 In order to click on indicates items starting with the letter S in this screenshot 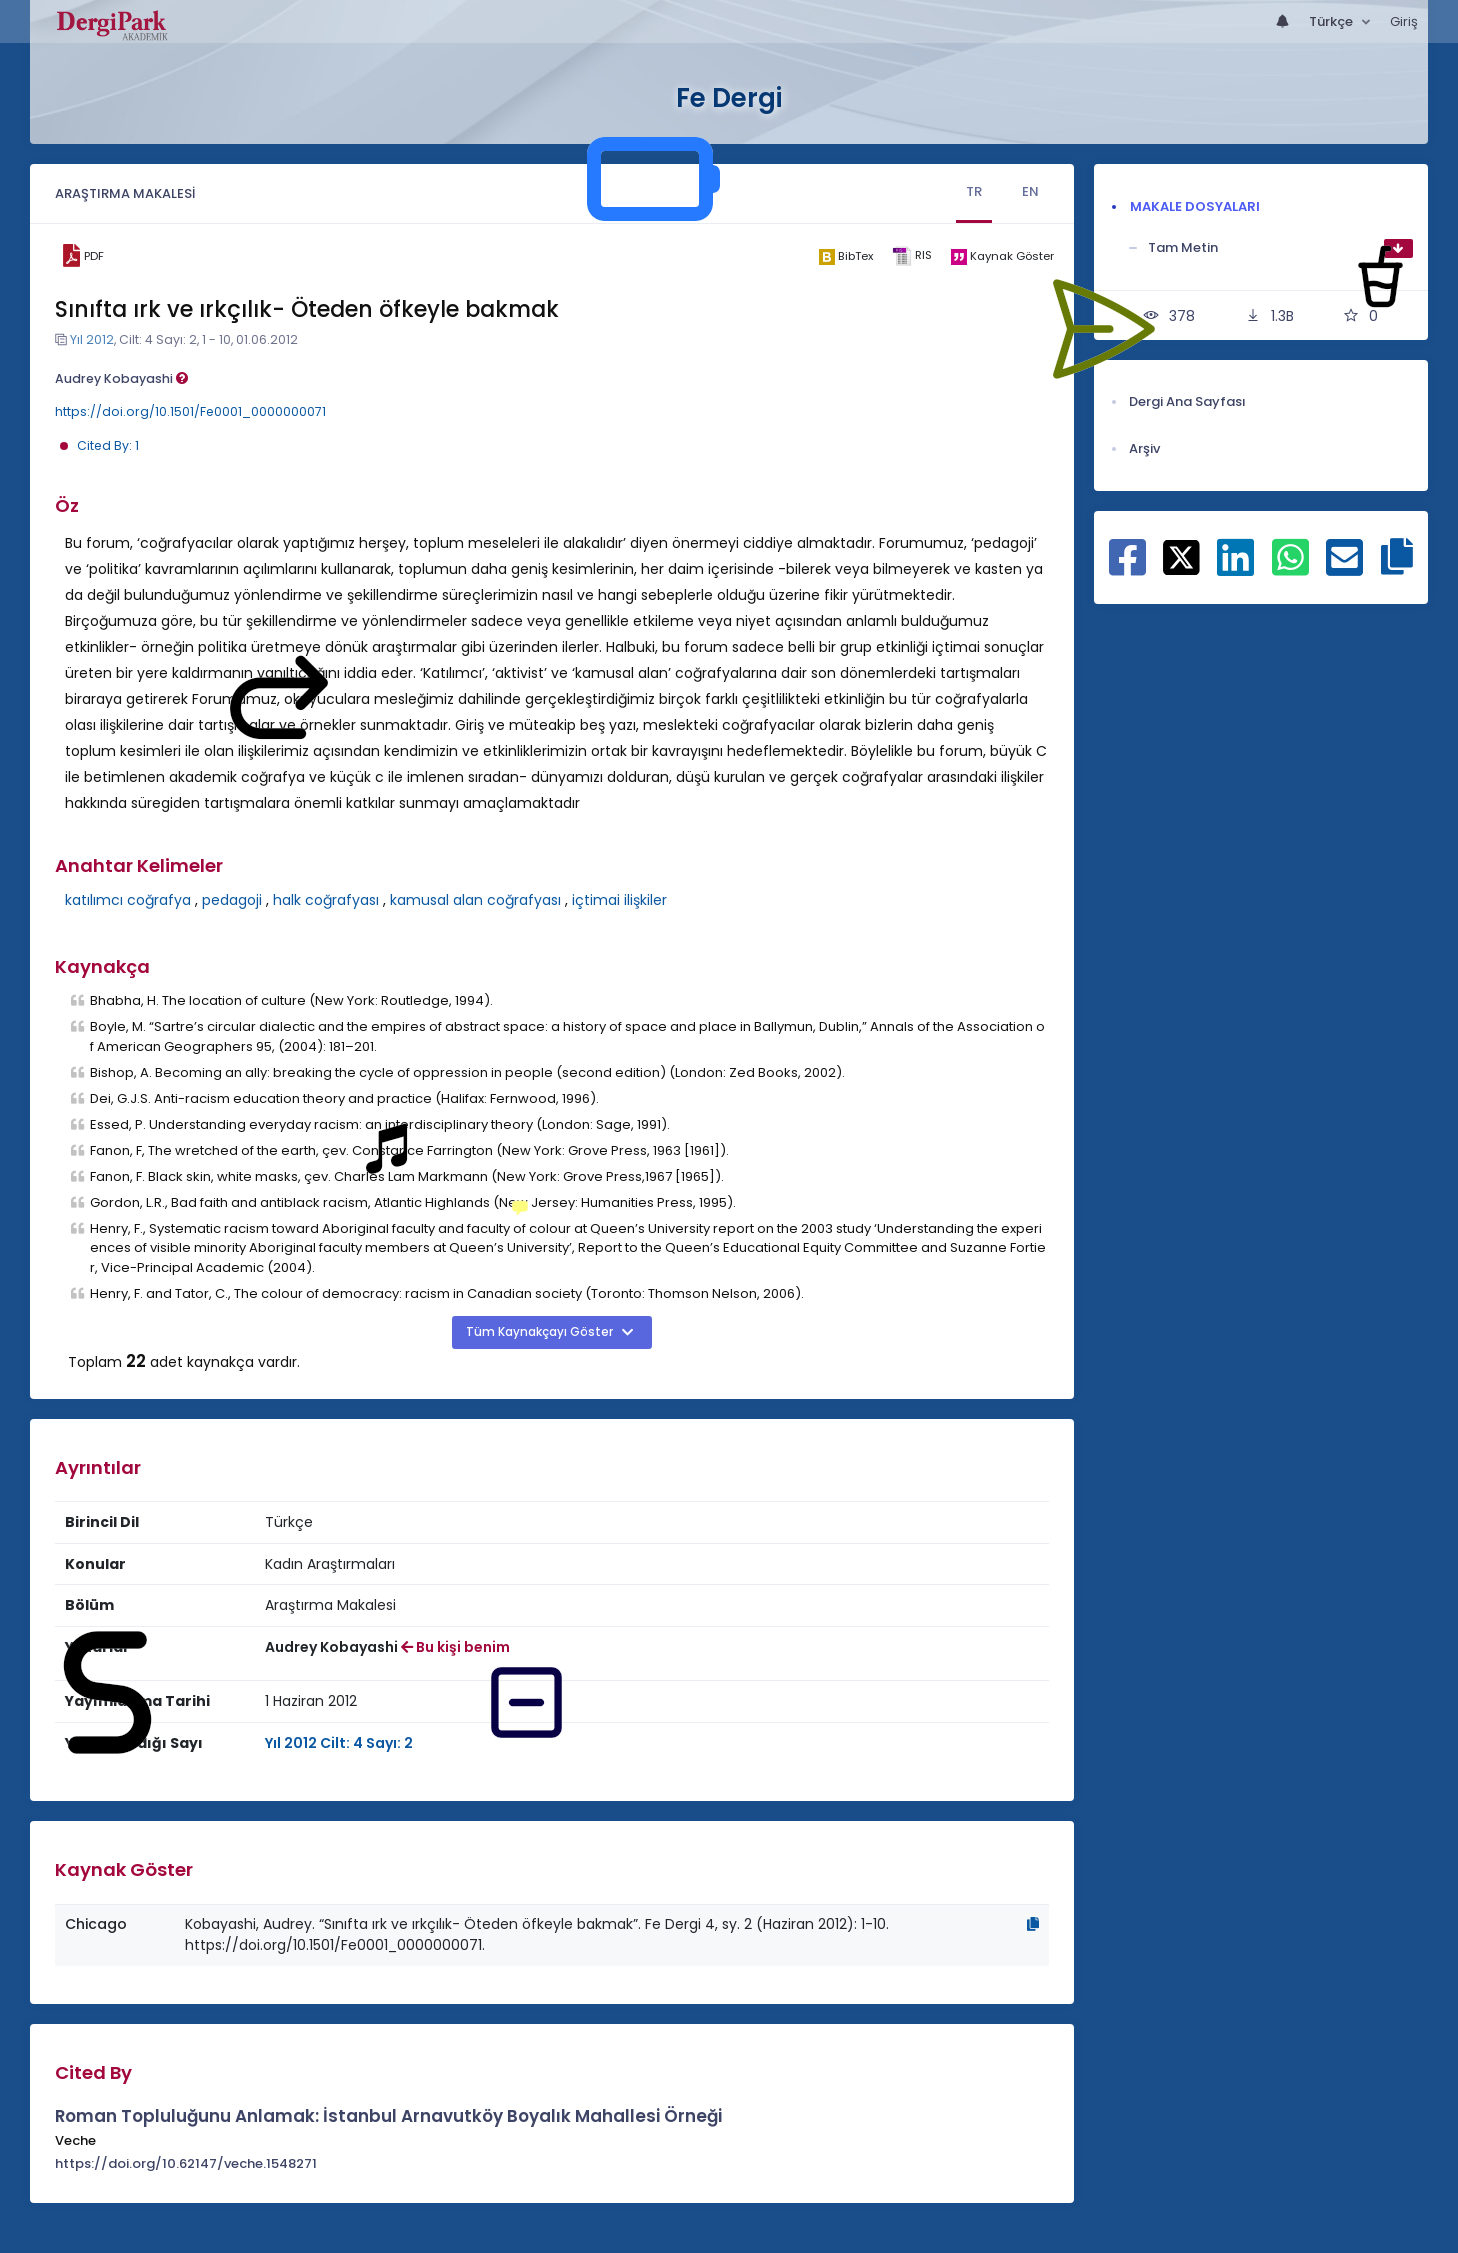, I will do `click(107, 1692)`.